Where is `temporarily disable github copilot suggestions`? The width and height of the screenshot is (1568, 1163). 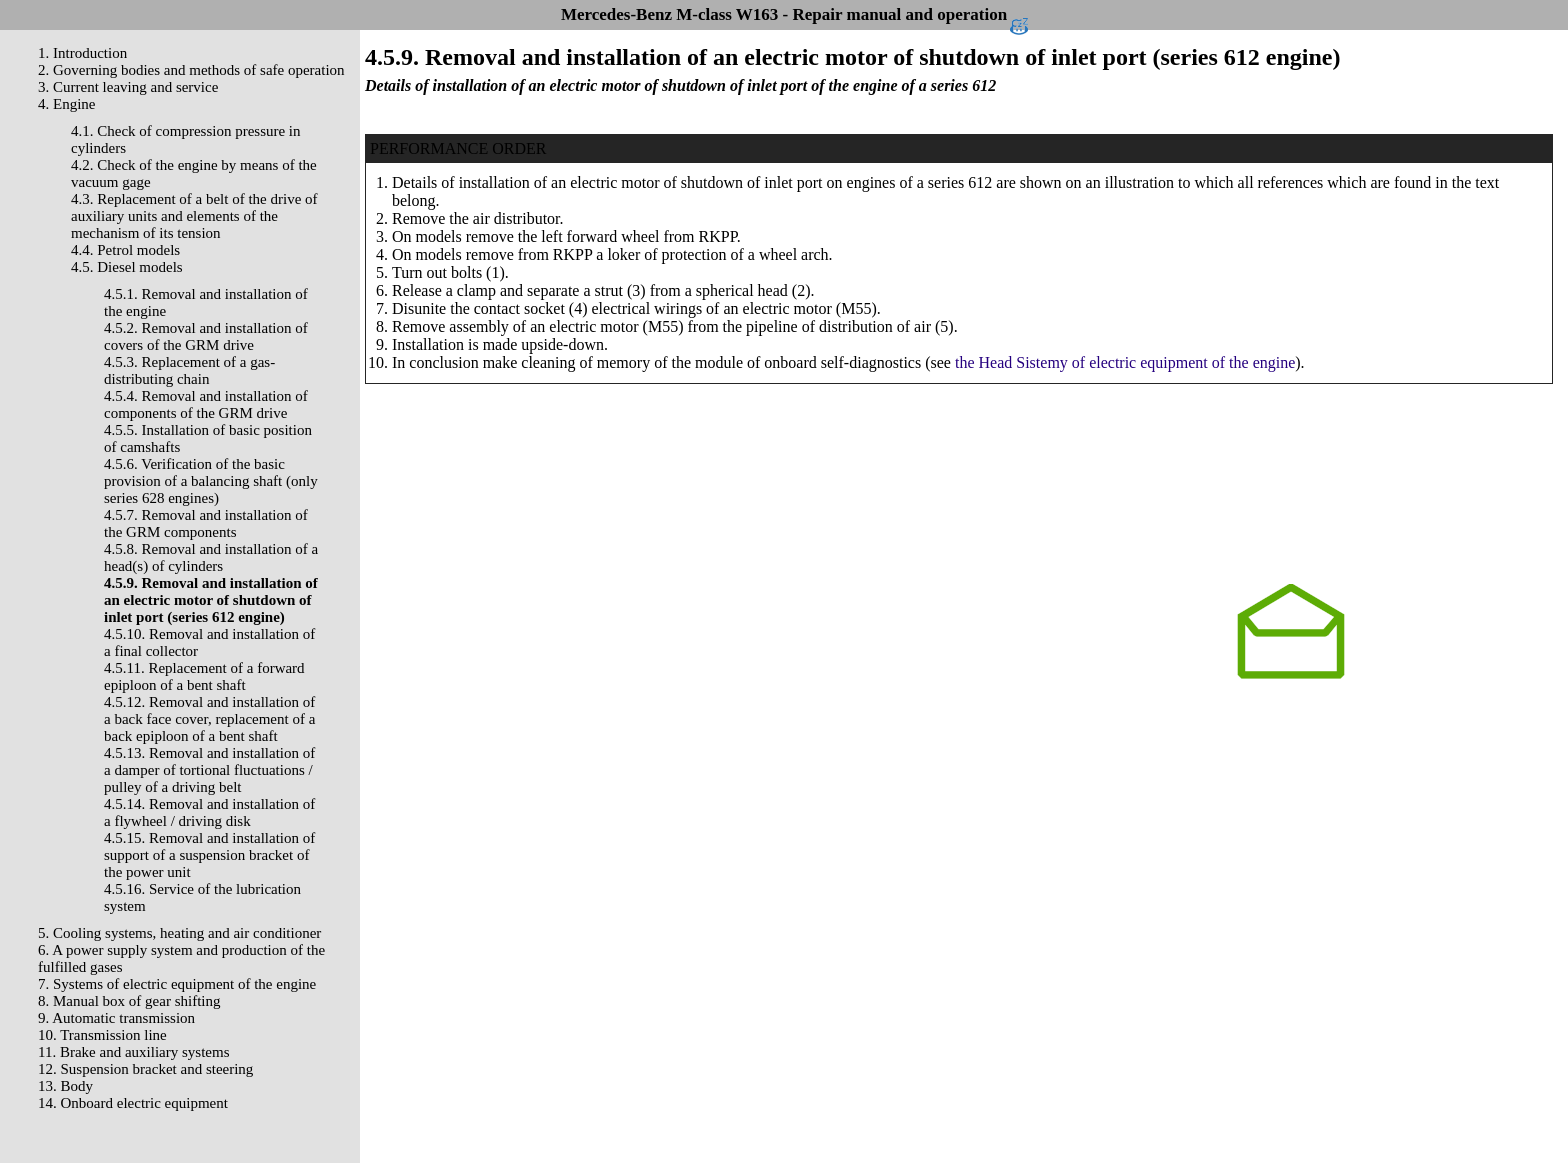
temporarily disable github copilot suggestions is located at coordinates (1019, 27).